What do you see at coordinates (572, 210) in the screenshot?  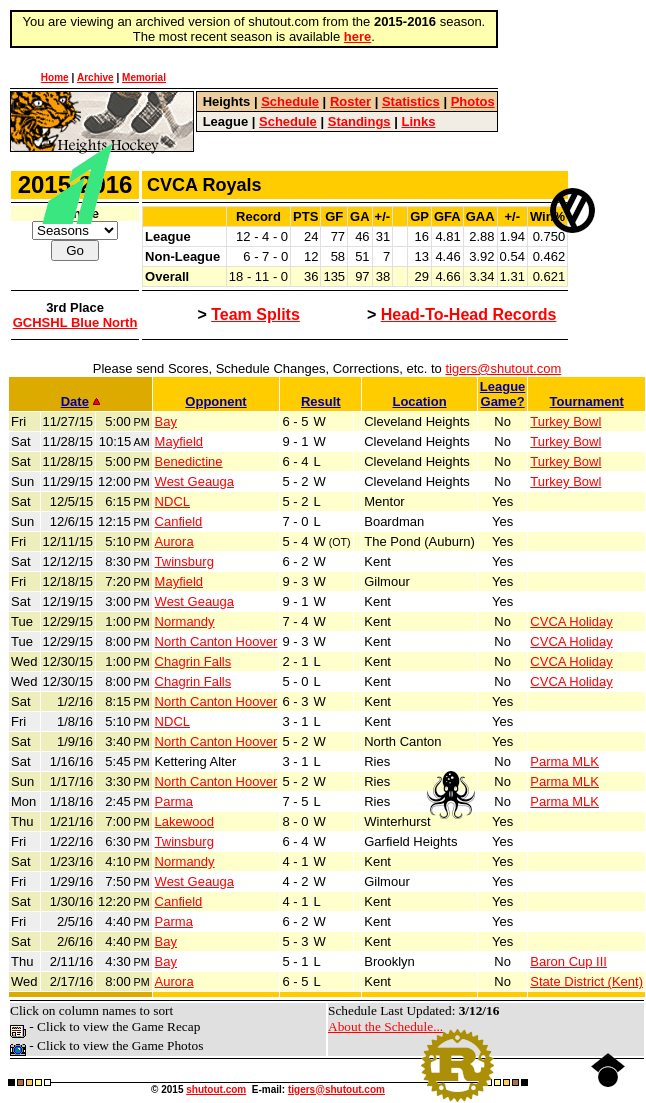 I see `fozzy hosting service logo` at bounding box center [572, 210].